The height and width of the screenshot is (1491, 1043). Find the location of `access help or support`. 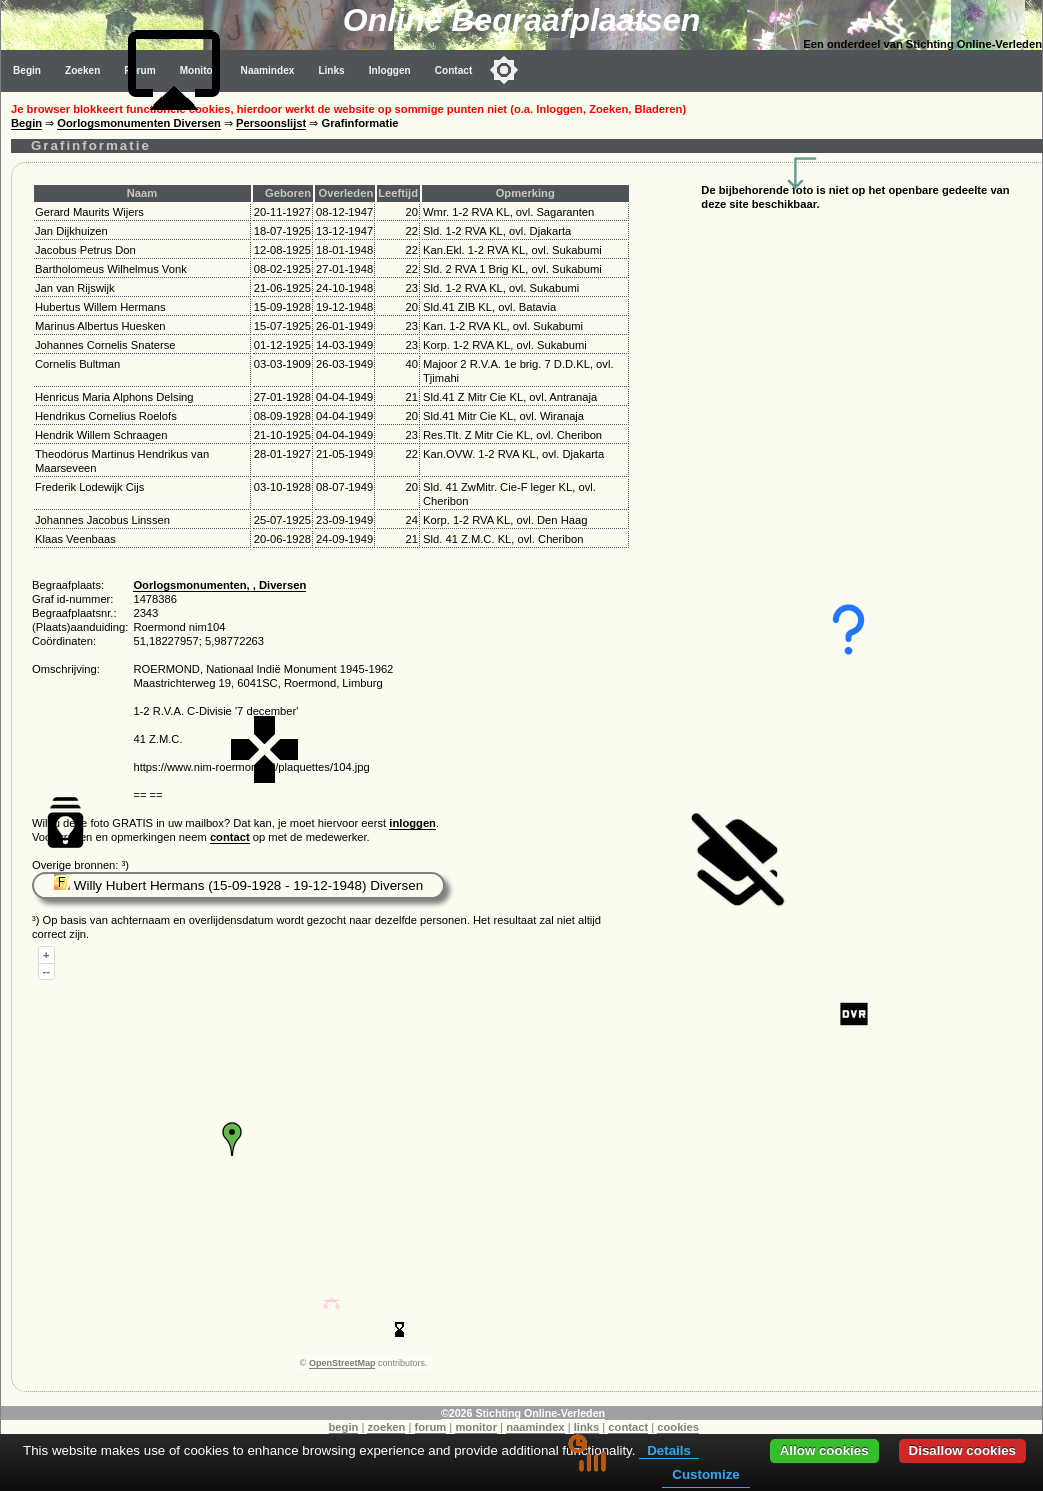

access help or support is located at coordinates (848, 629).